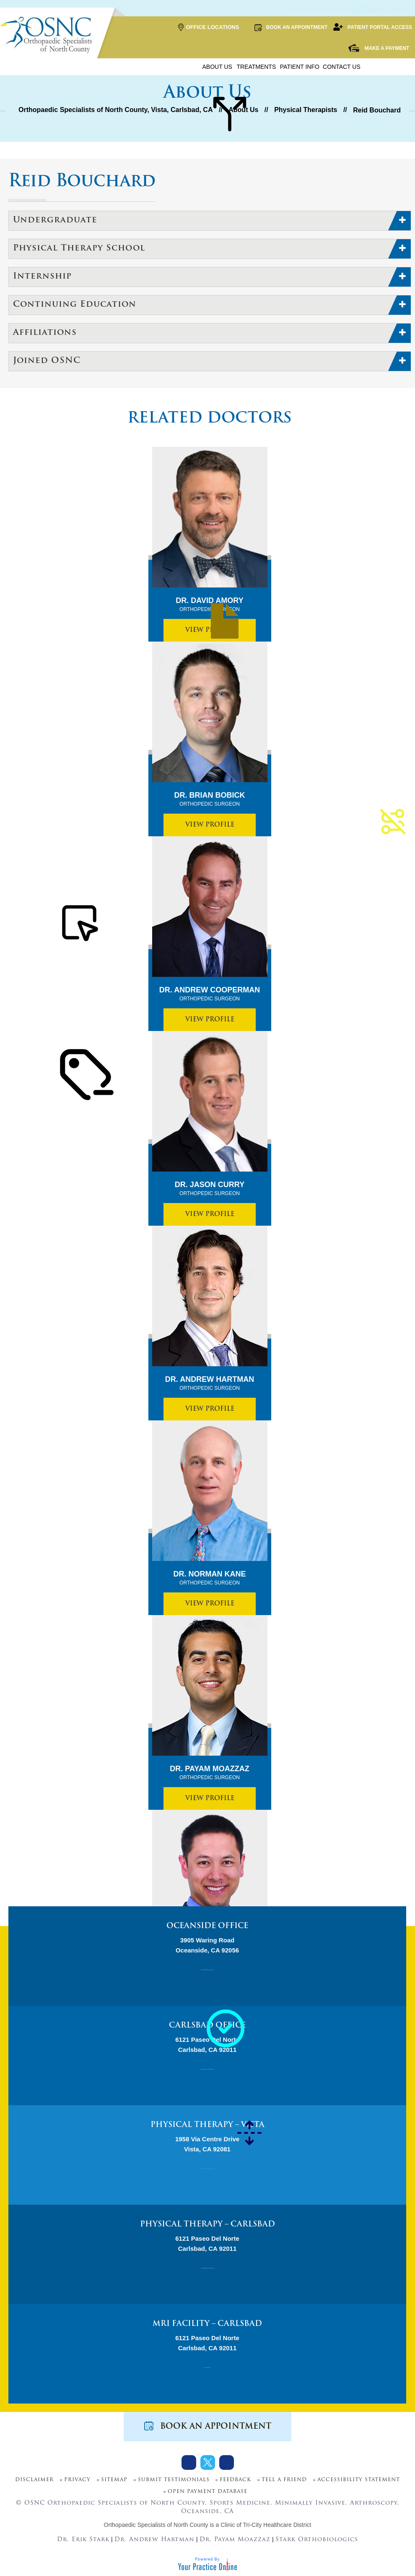 This screenshot has width=415, height=2576. I want to click on remove a tag or label, so click(86, 1075).